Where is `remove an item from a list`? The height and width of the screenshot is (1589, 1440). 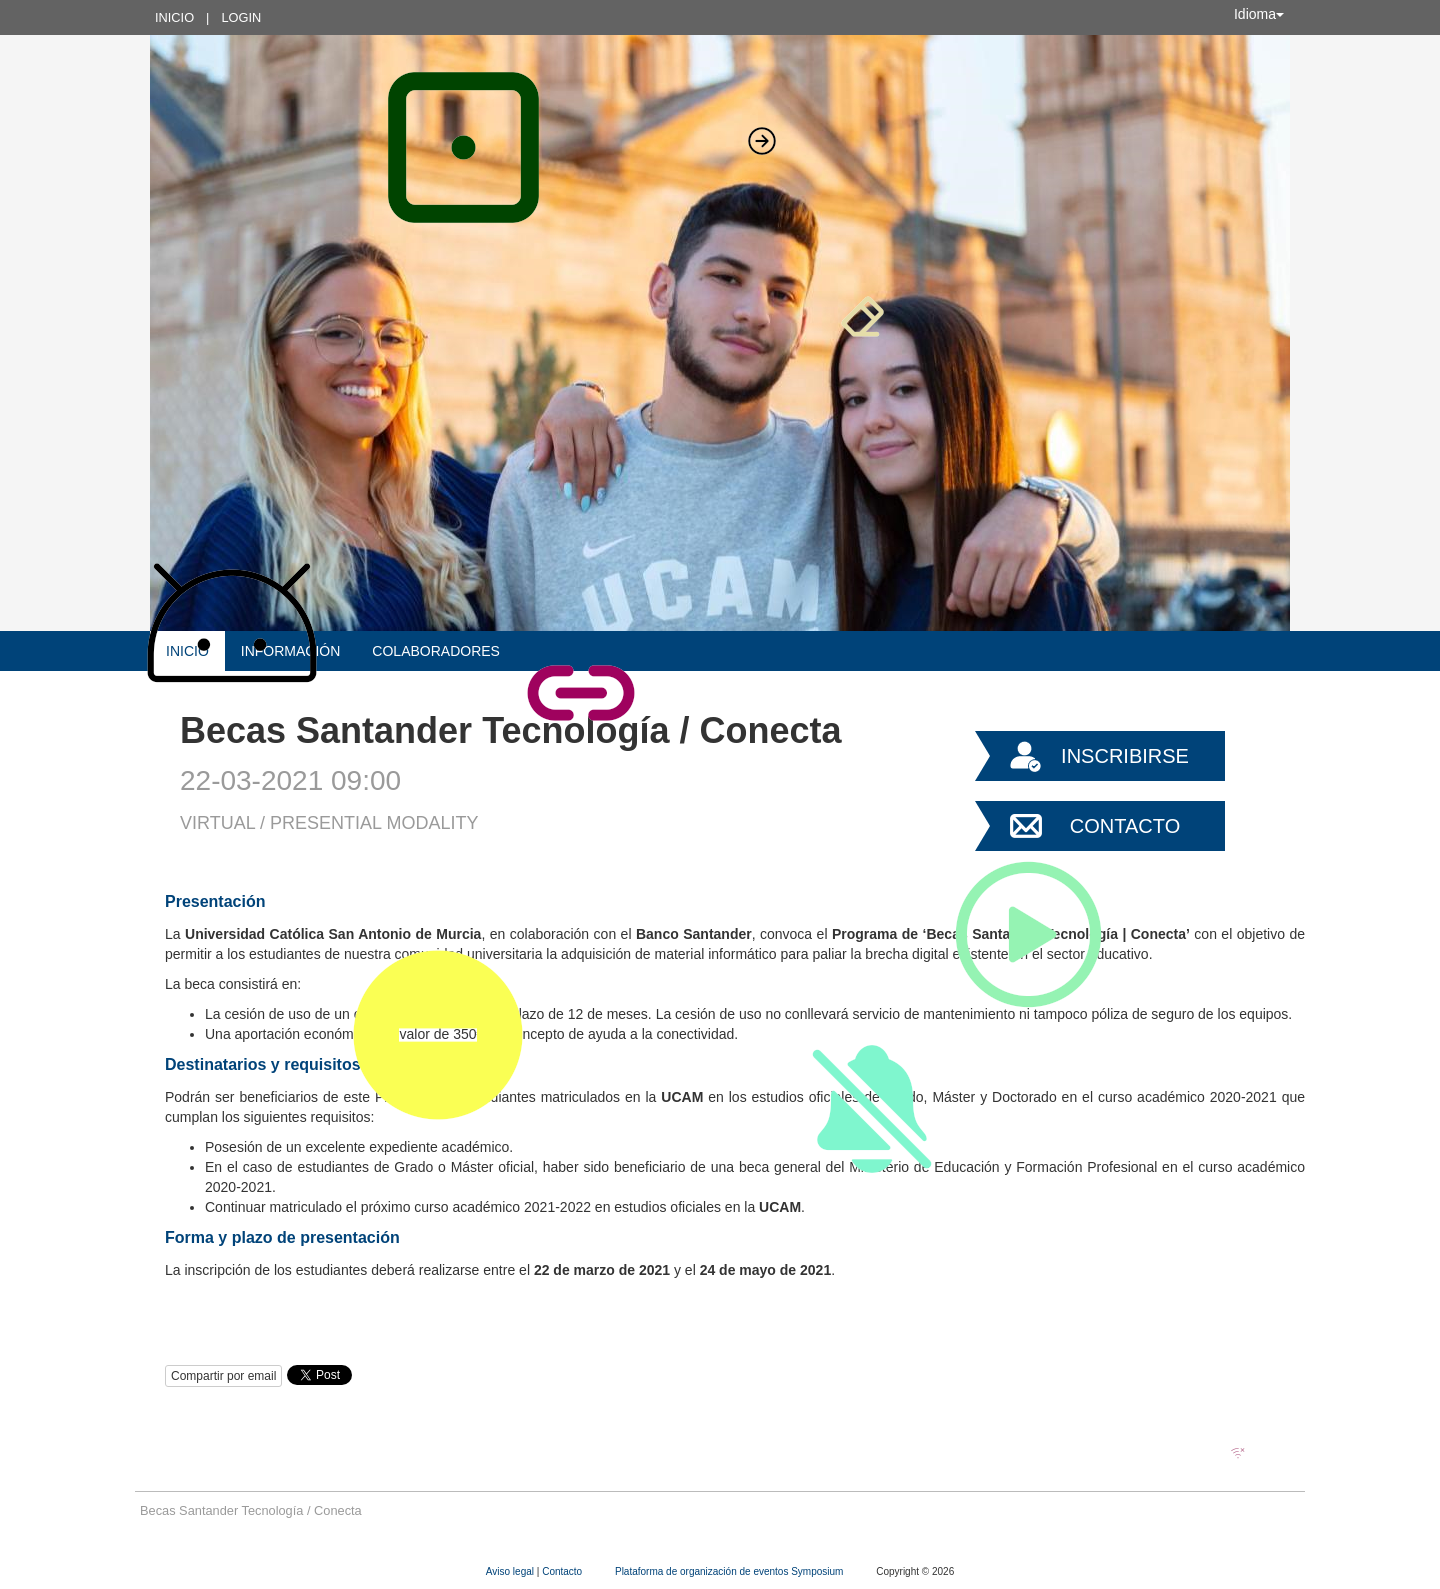 remove an item from a list is located at coordinates (438, 1035).